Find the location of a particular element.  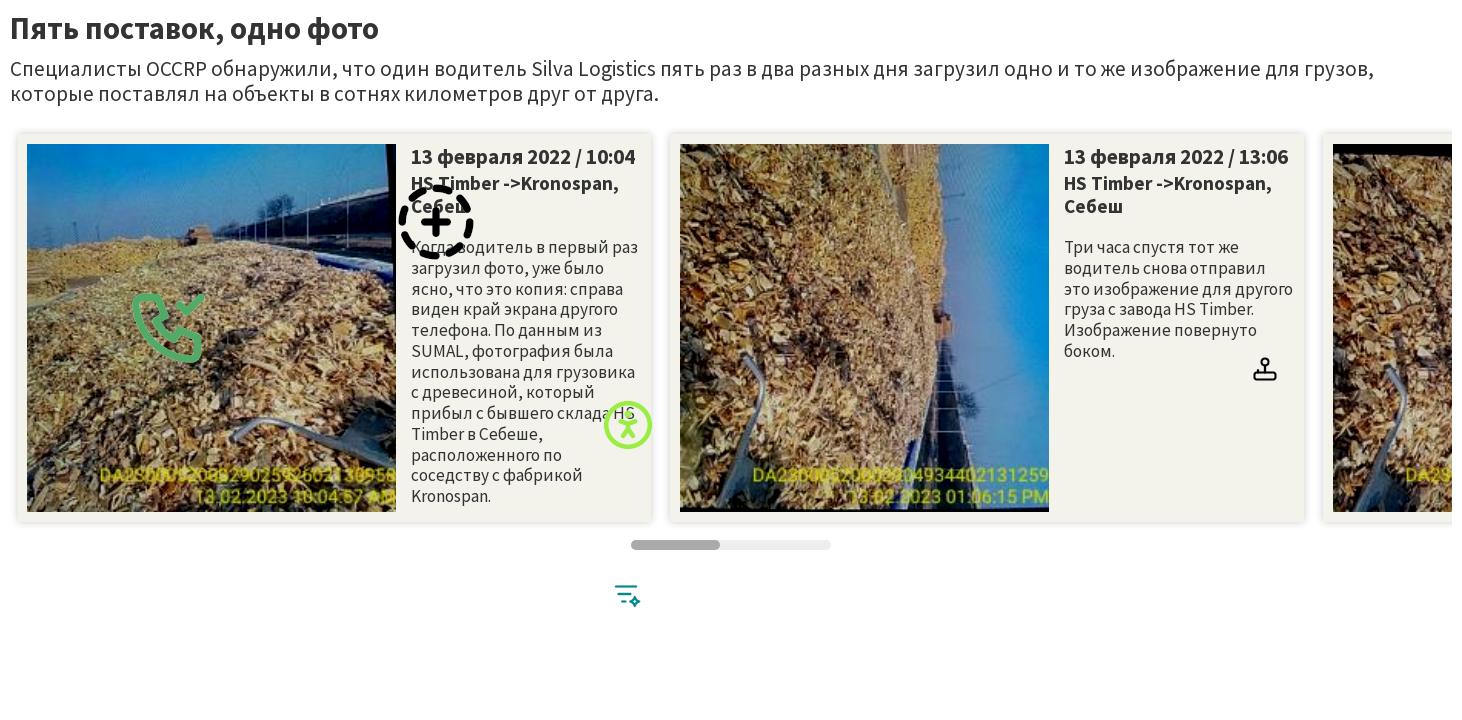

access game controller settings is located at coordinates (1265, 369).